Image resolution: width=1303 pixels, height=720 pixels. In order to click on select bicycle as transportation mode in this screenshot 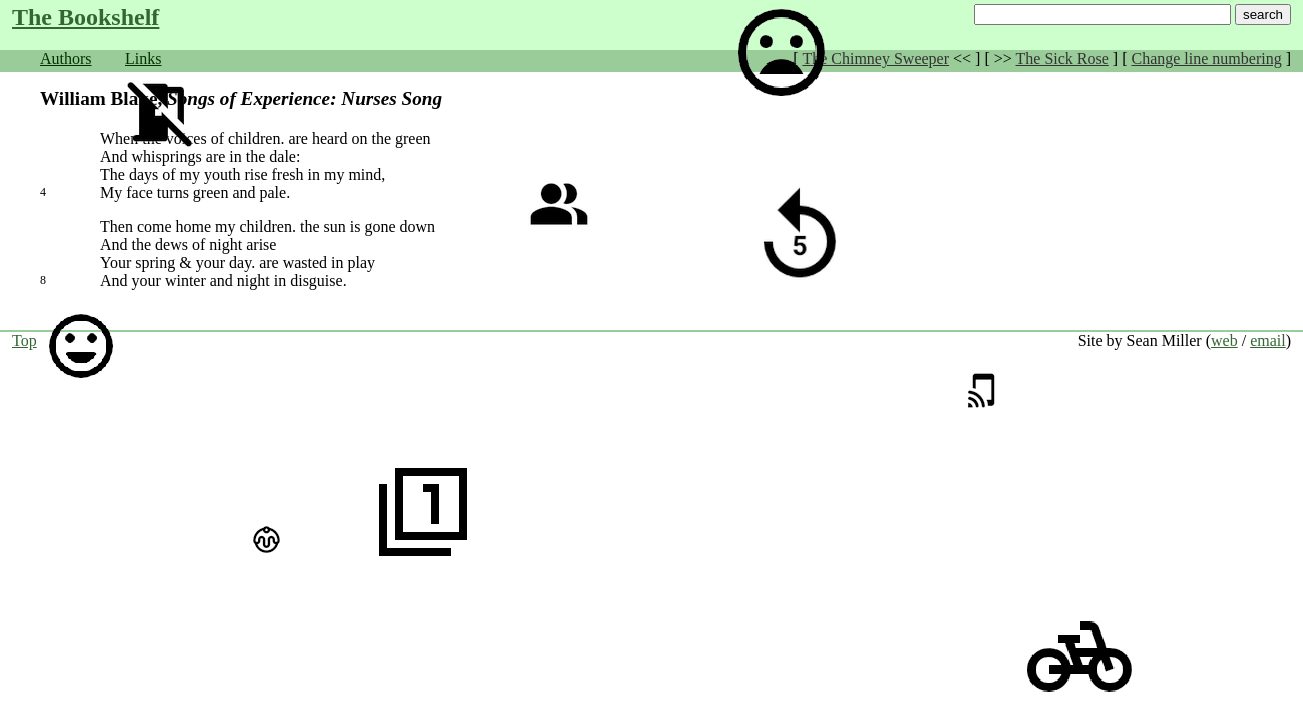, I will do `click(1079, 656)`.